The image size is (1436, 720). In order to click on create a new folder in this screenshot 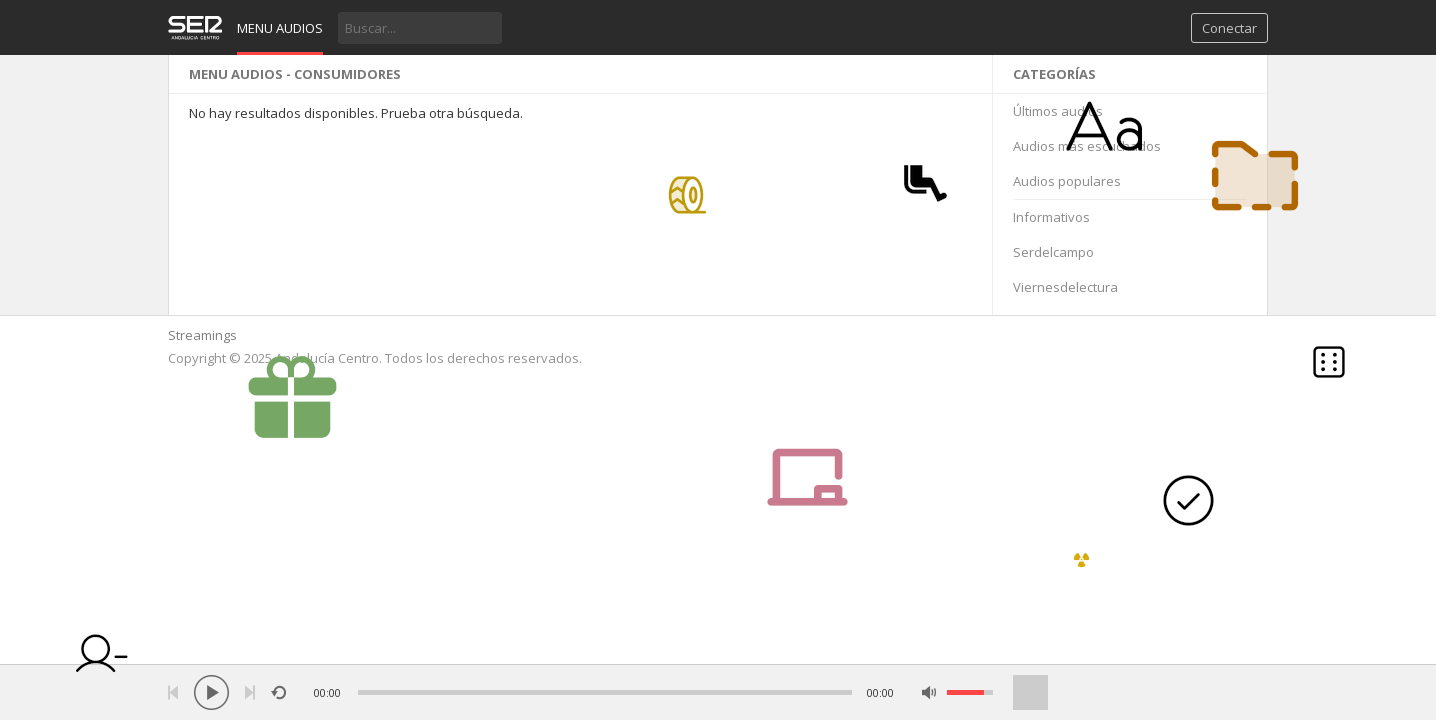, I will do `click(1255, 174)`.